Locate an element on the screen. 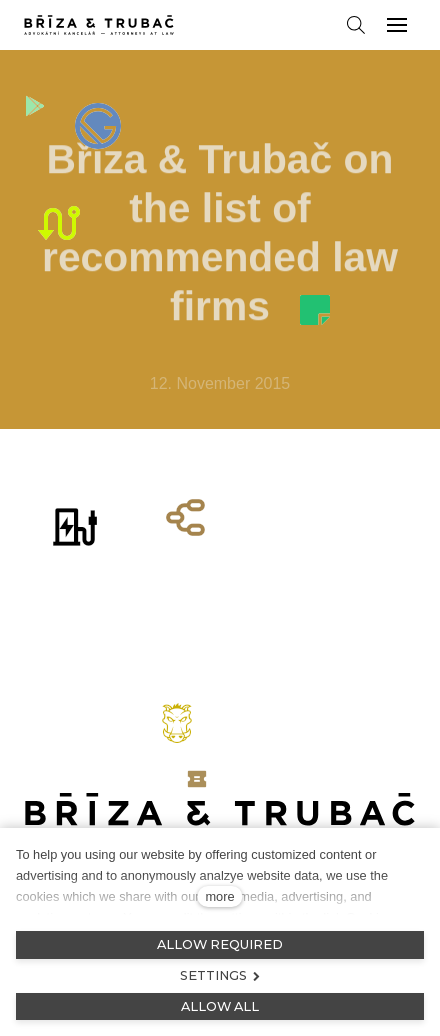  create or view a mind map is located at coordinates (186, 517).